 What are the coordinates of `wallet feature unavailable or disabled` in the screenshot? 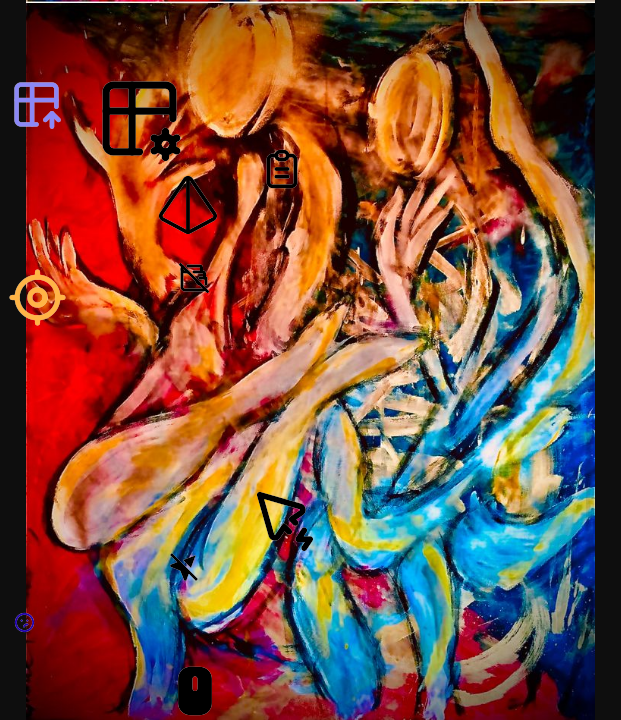 It's located at (194, 278).